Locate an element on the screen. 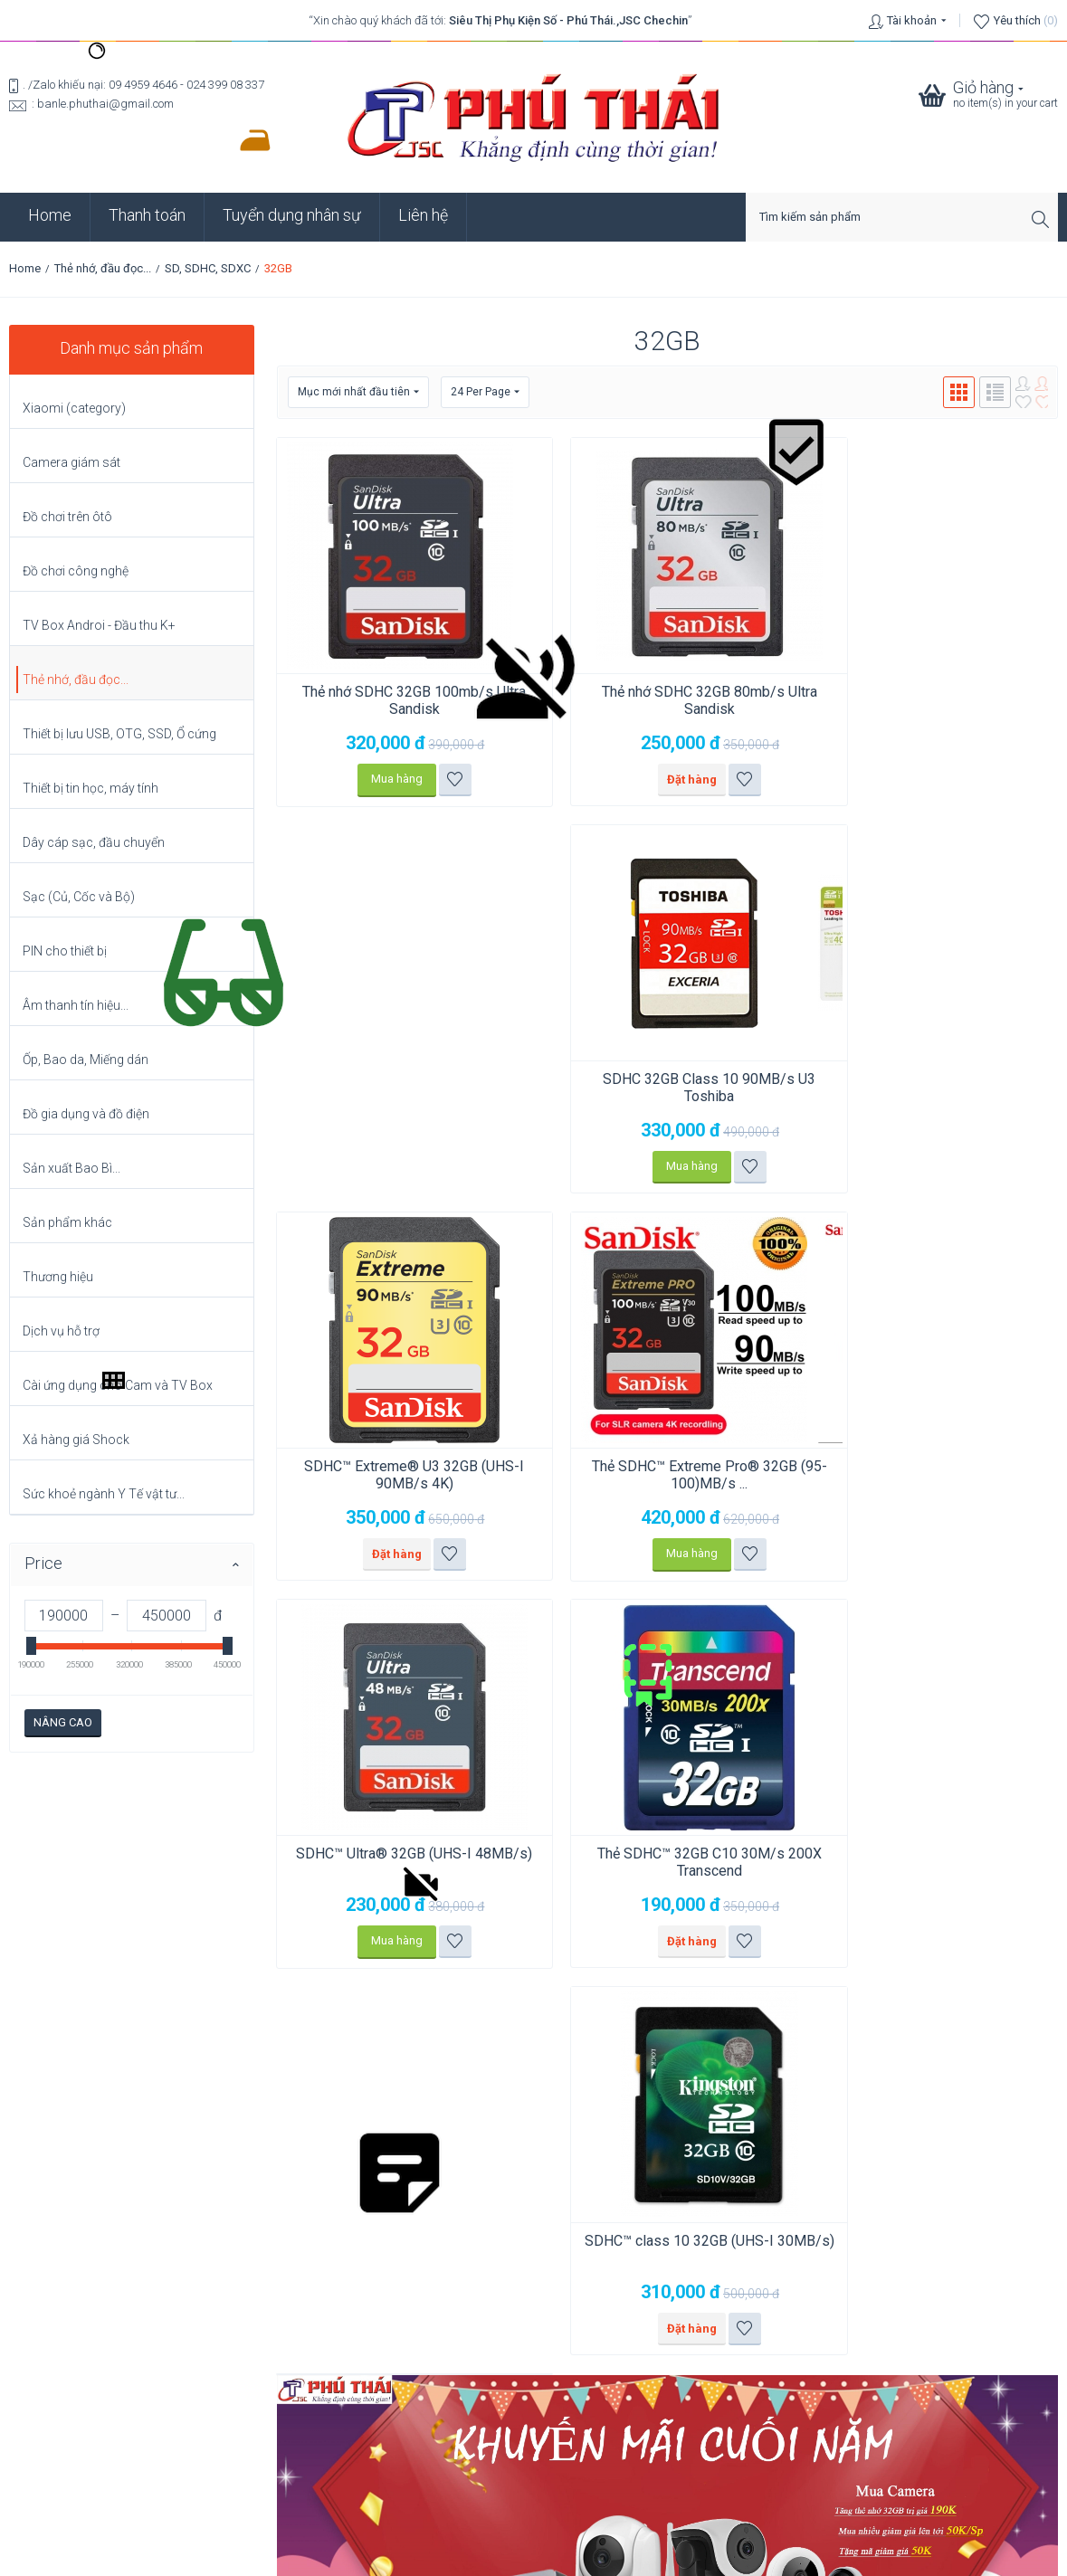 The width and height of the screenshot is (1067, 2576). ironing or garment care instructions is located at coordinates (255, 140).